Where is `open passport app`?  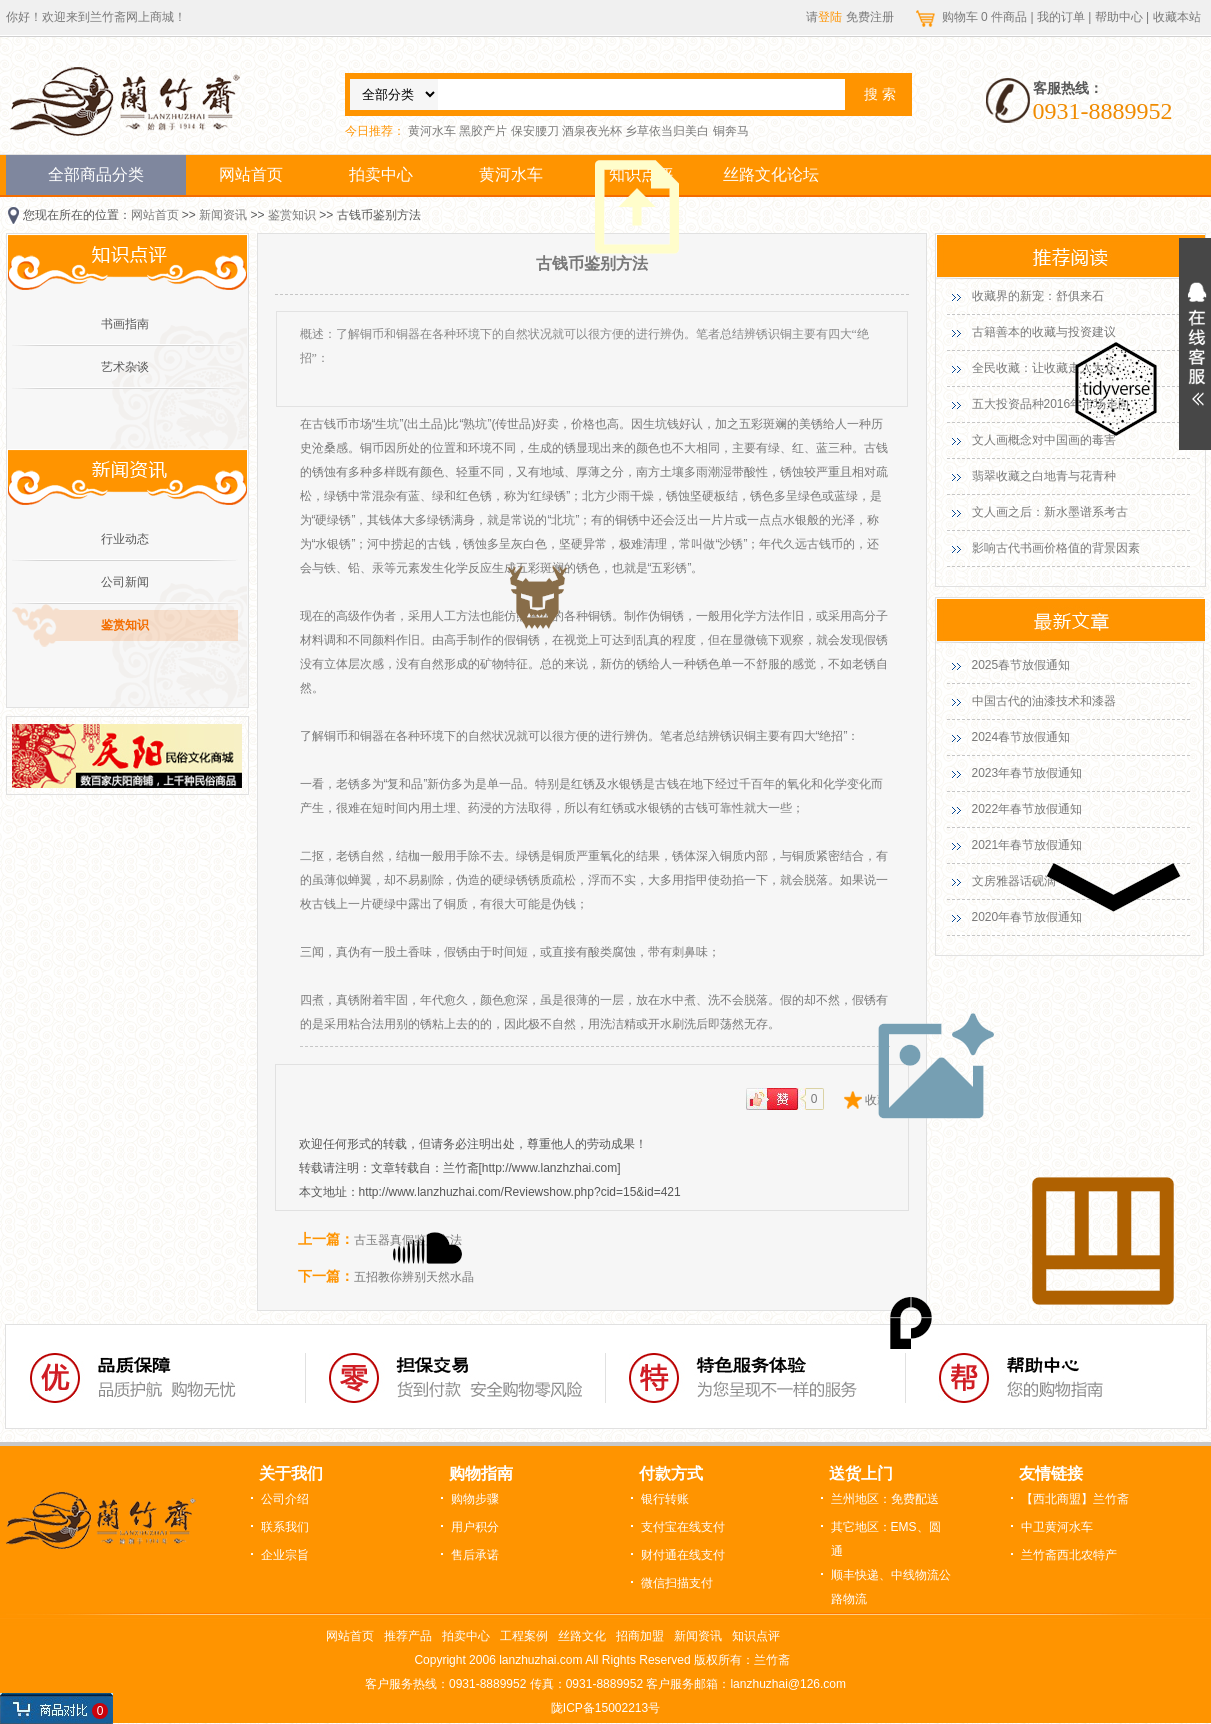 open passport app is located at coordinates (911, 1323).